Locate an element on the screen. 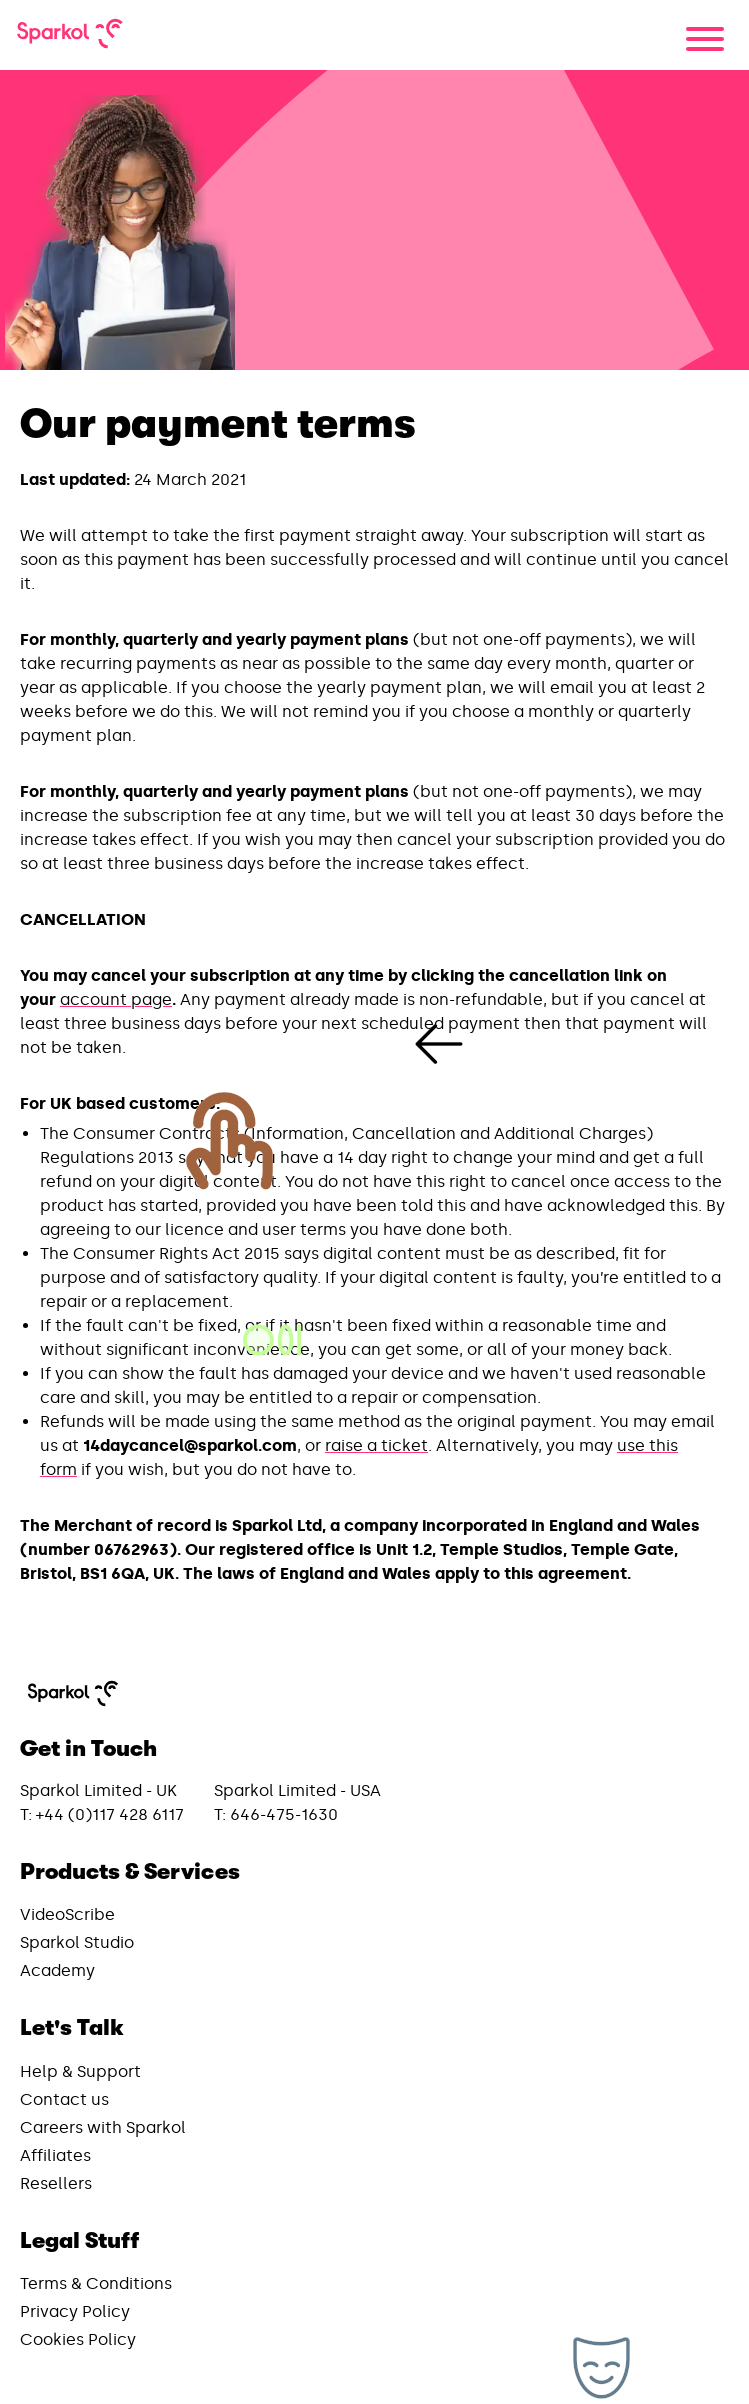  tap to interact with this element is located at coordinates (229, 1142).